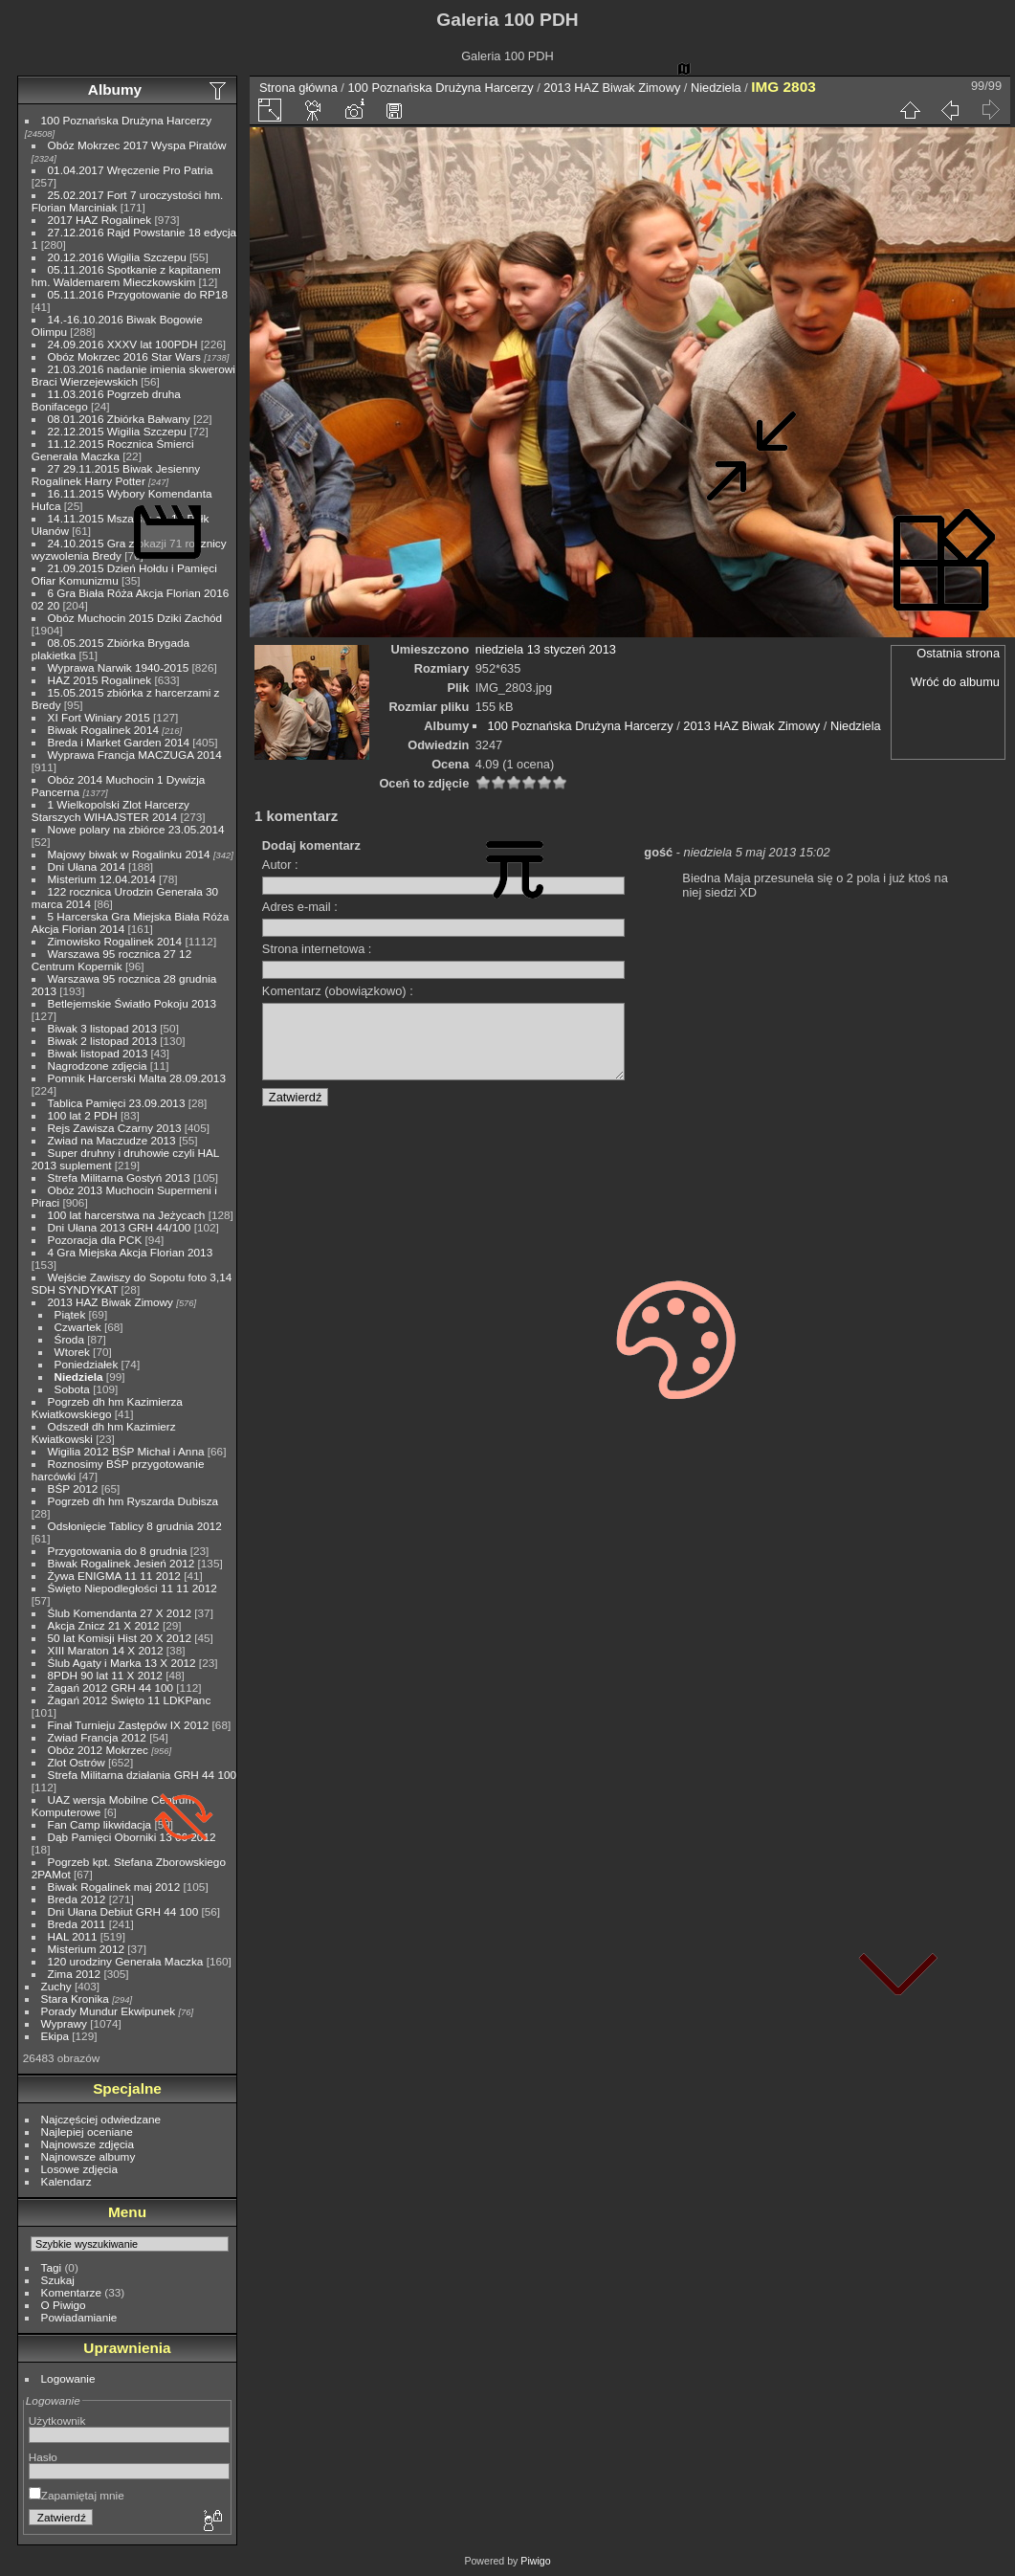  I want to click on view map or navigation, so click(684, 69).